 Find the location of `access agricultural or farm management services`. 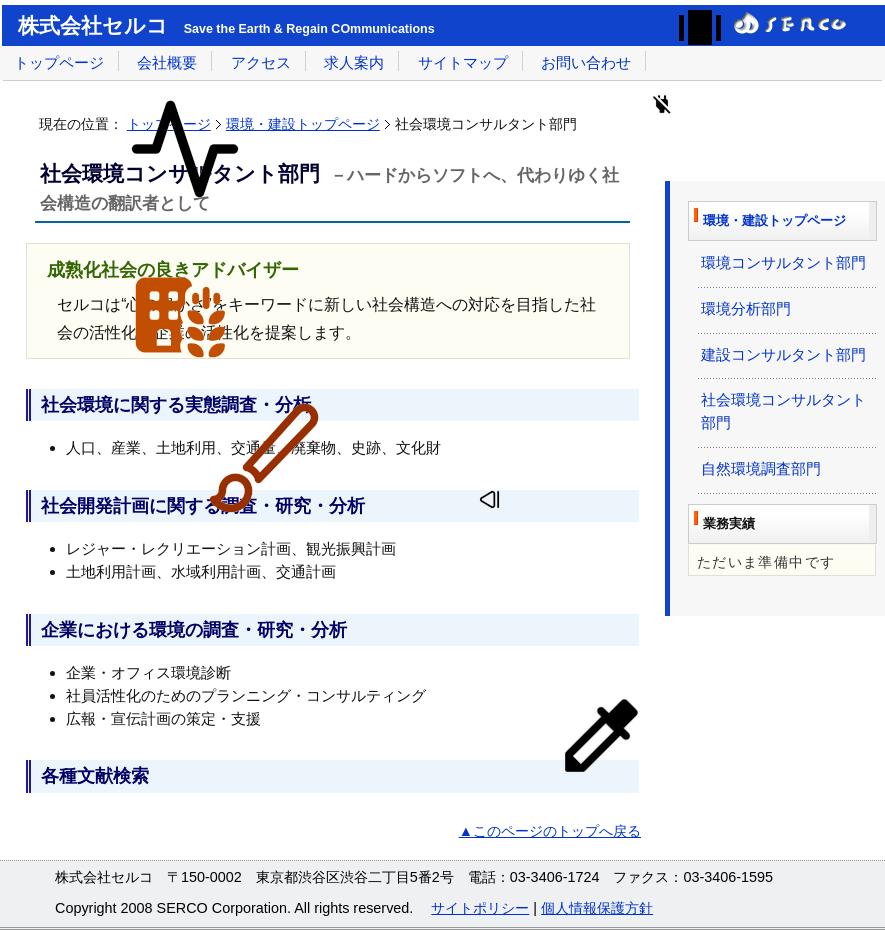

access agricultural or farm management services is located at coordinates (178, 315).